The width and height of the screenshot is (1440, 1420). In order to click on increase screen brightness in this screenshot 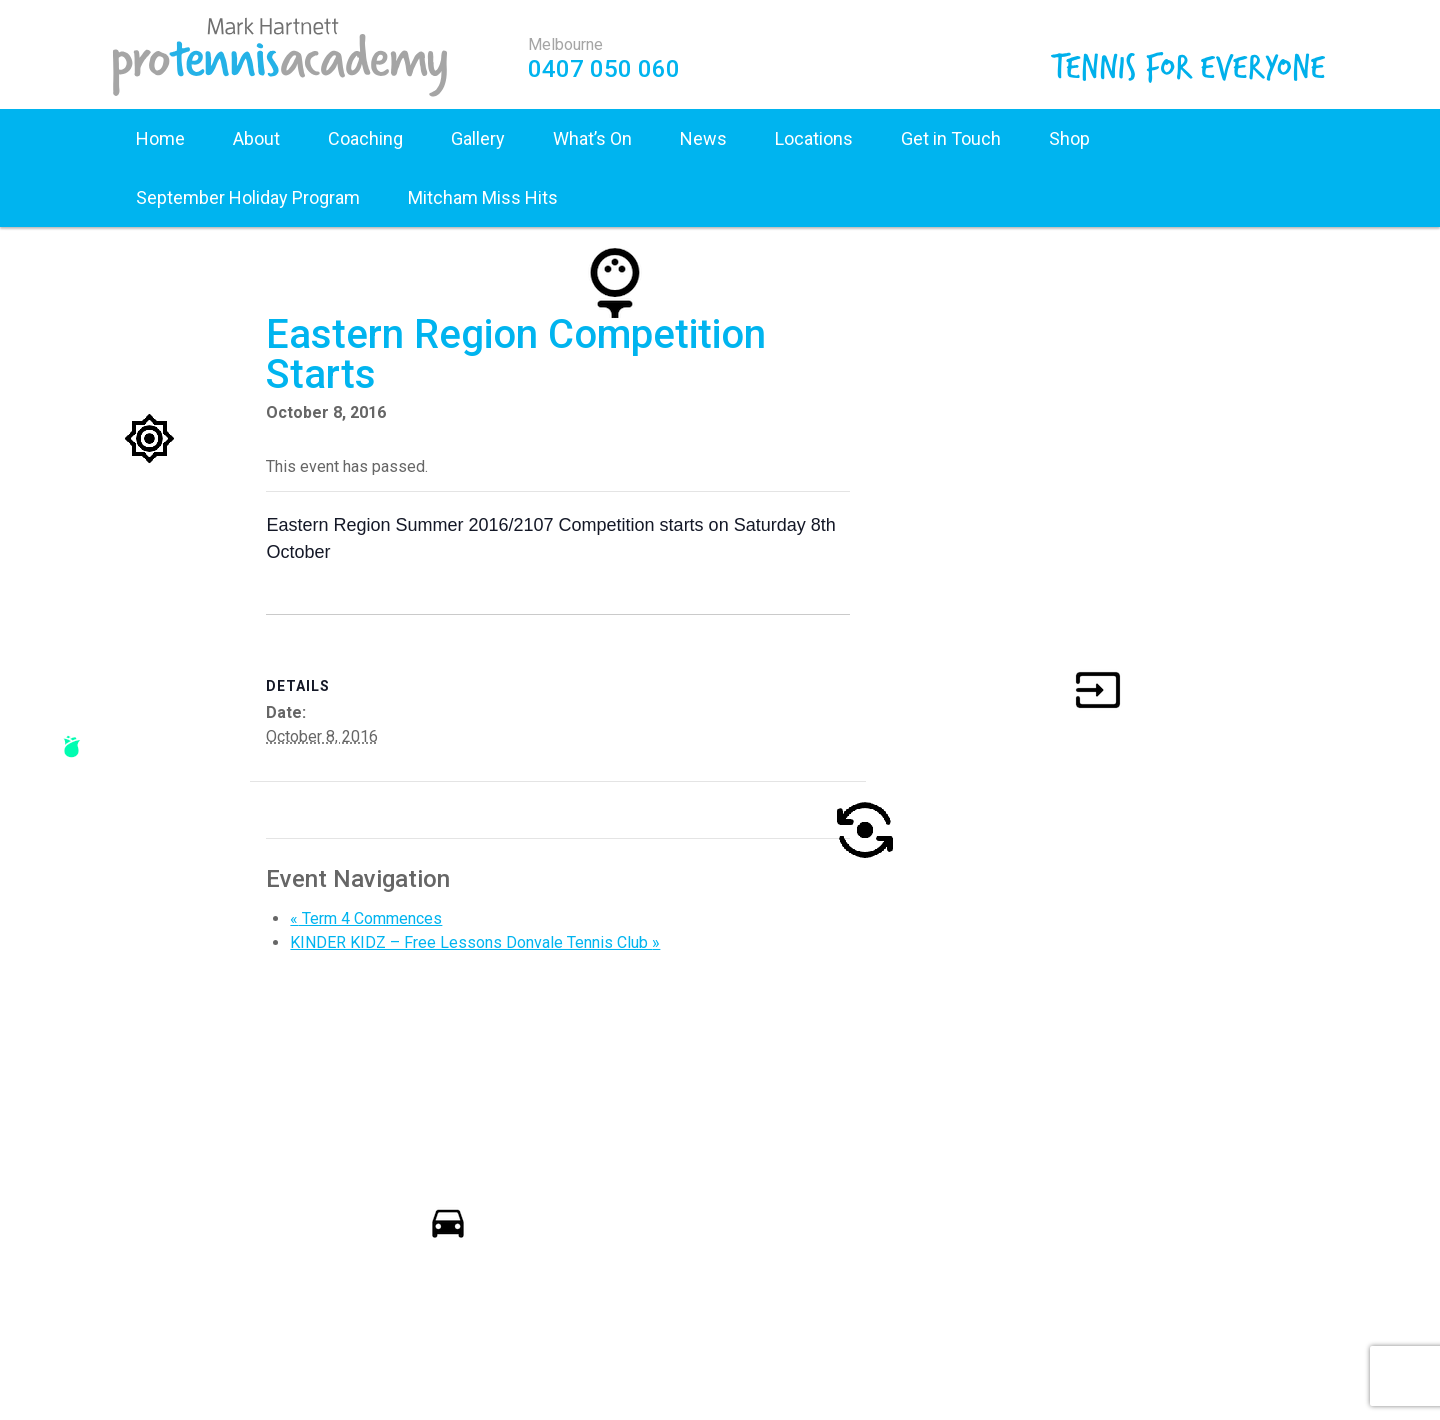, I will do `click(149, 438)`.